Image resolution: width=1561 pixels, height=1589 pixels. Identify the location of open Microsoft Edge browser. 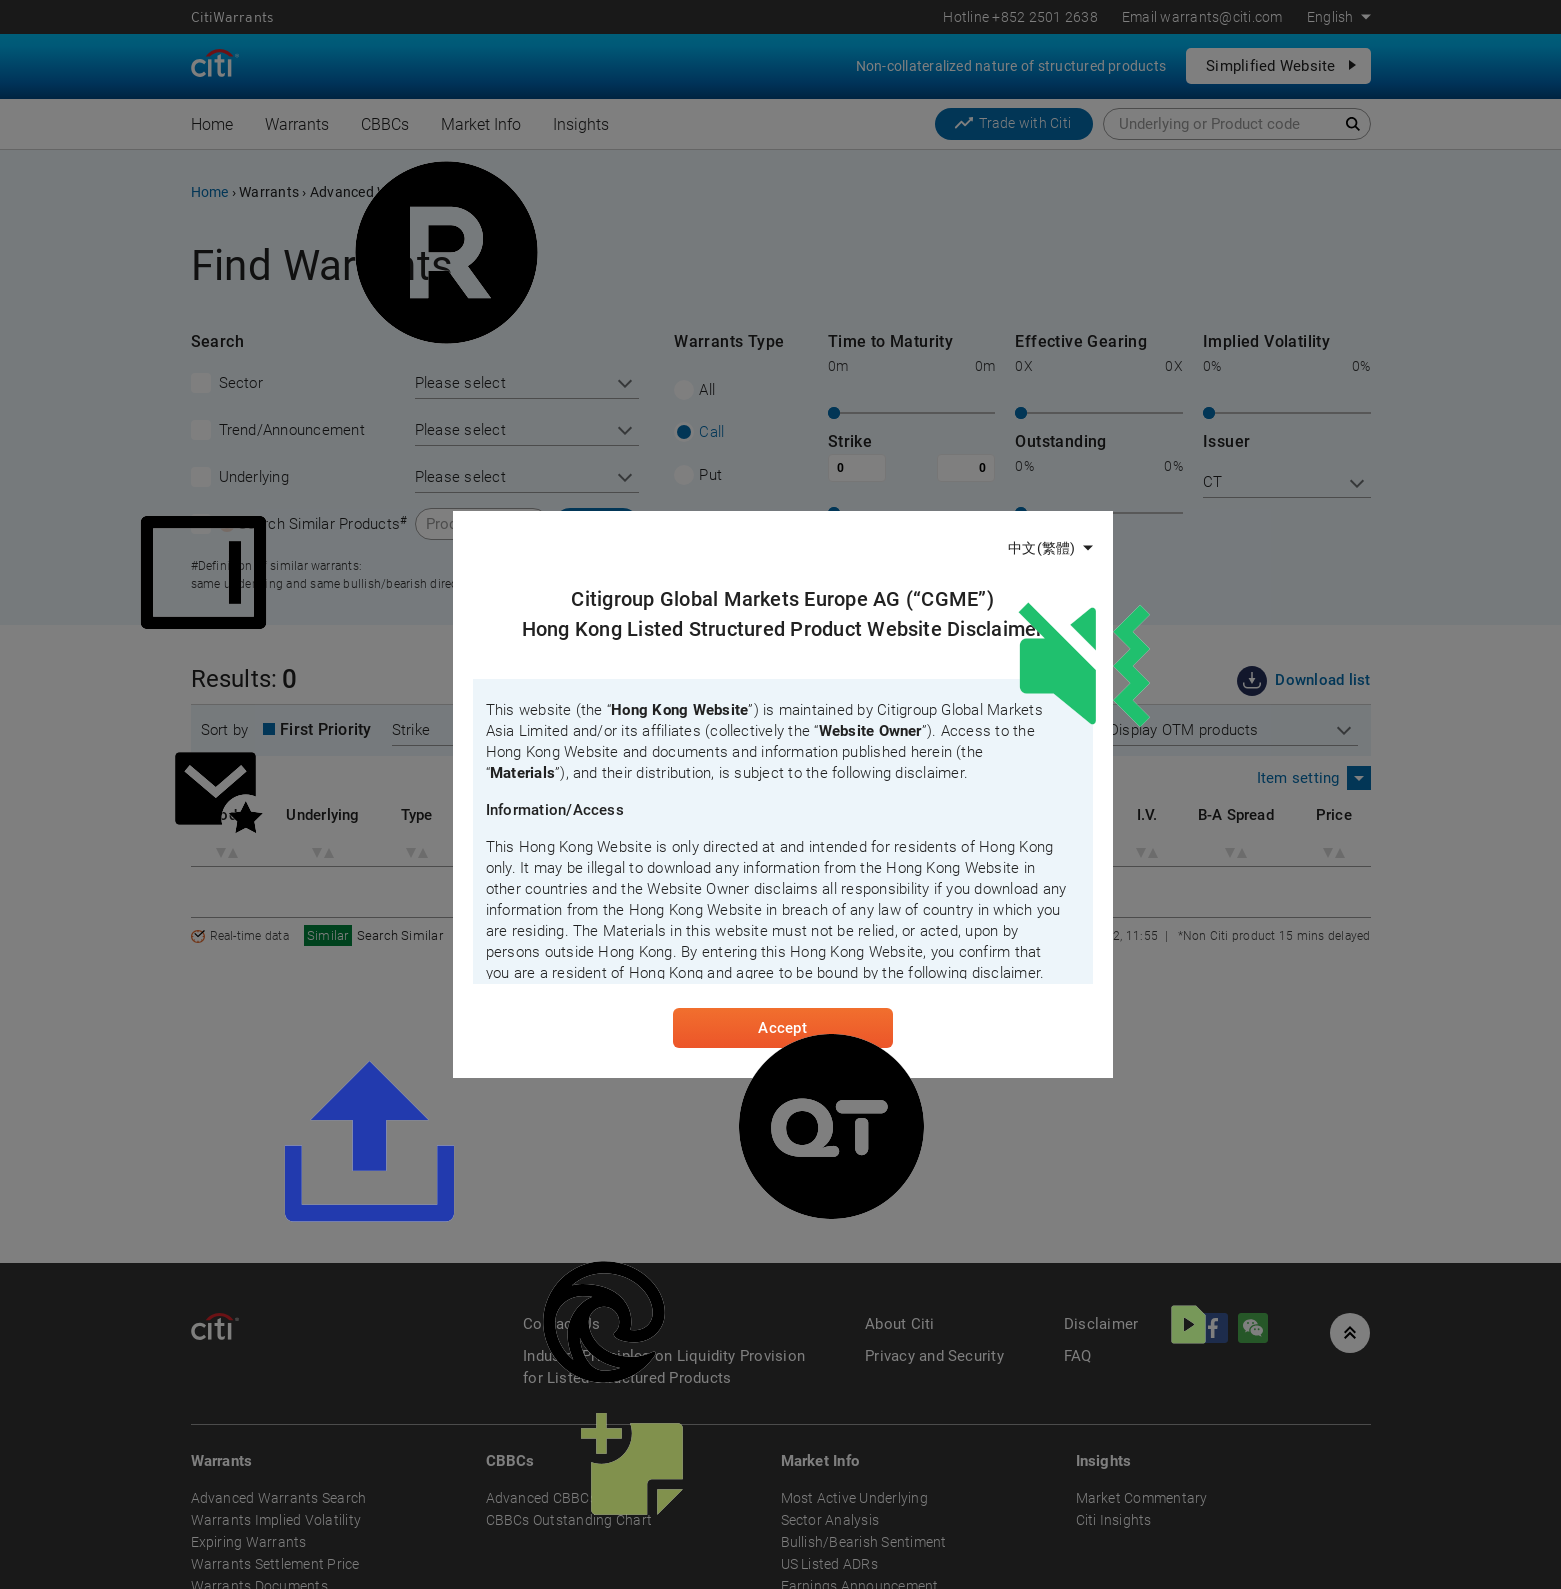
(604, 1322).